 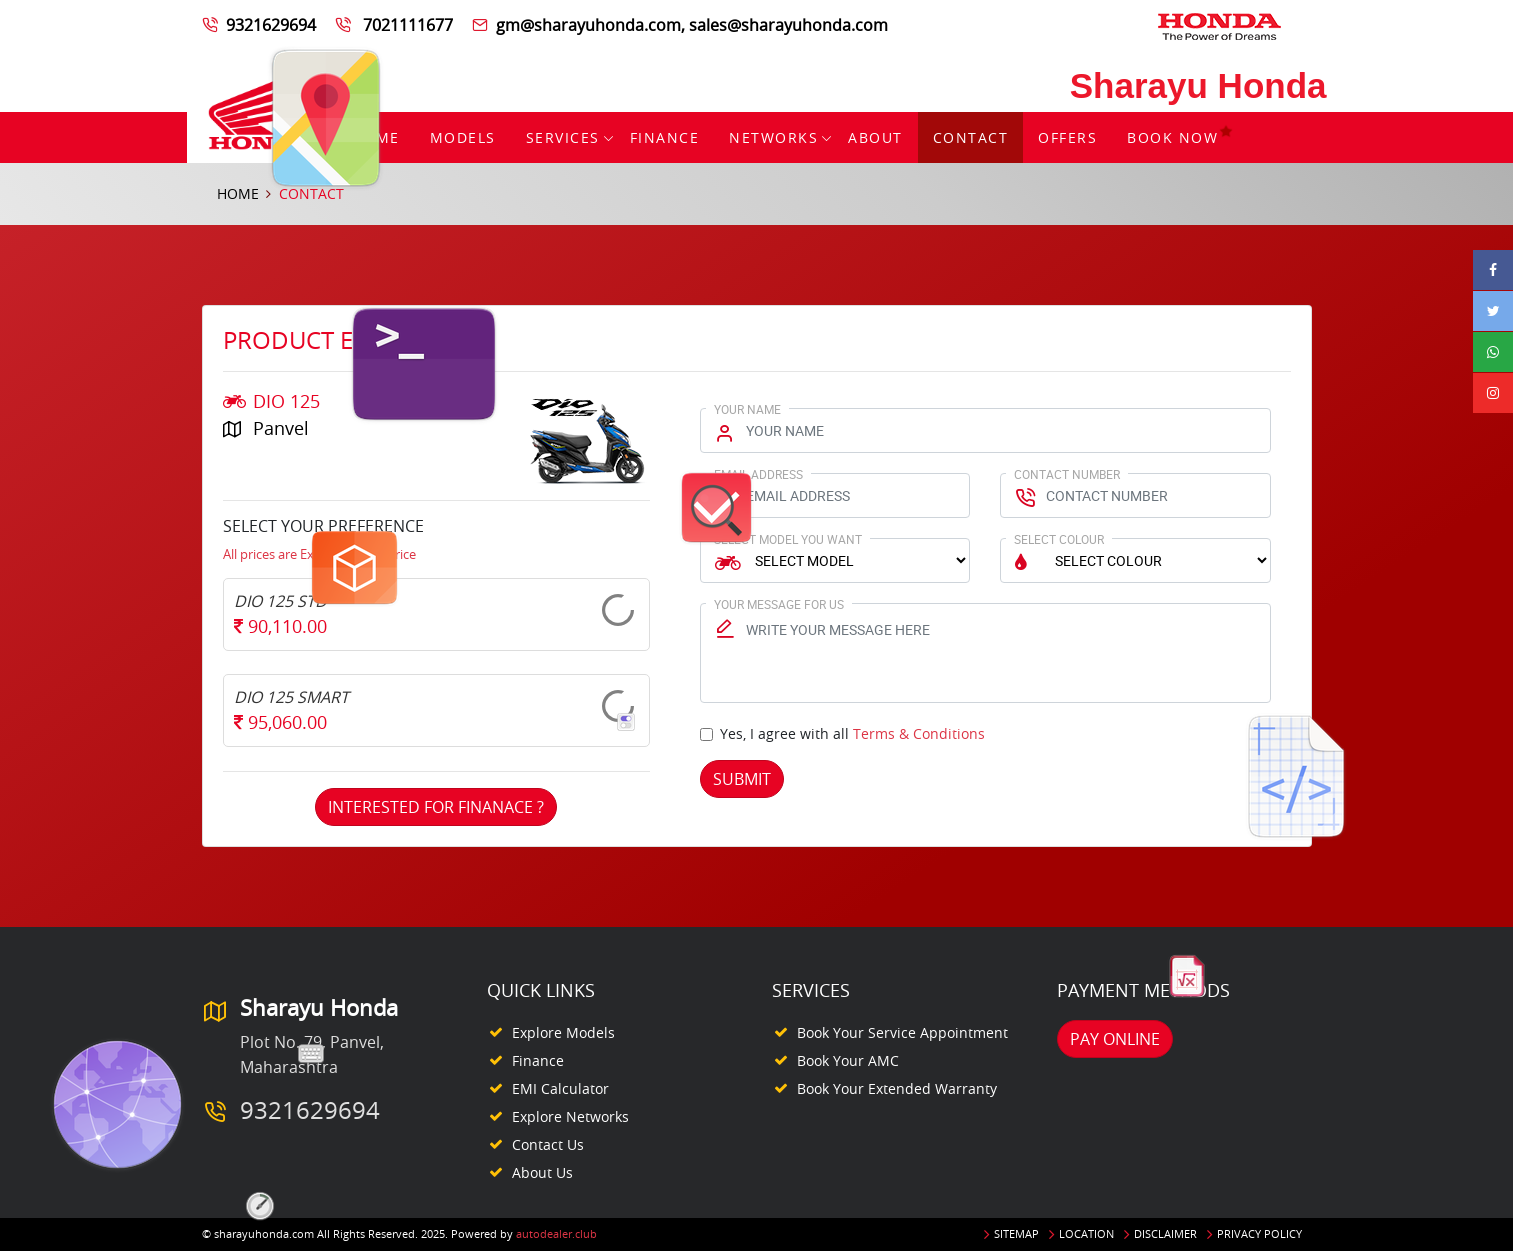 I want to click on open system profiler application, so click(x=260, y=1206).